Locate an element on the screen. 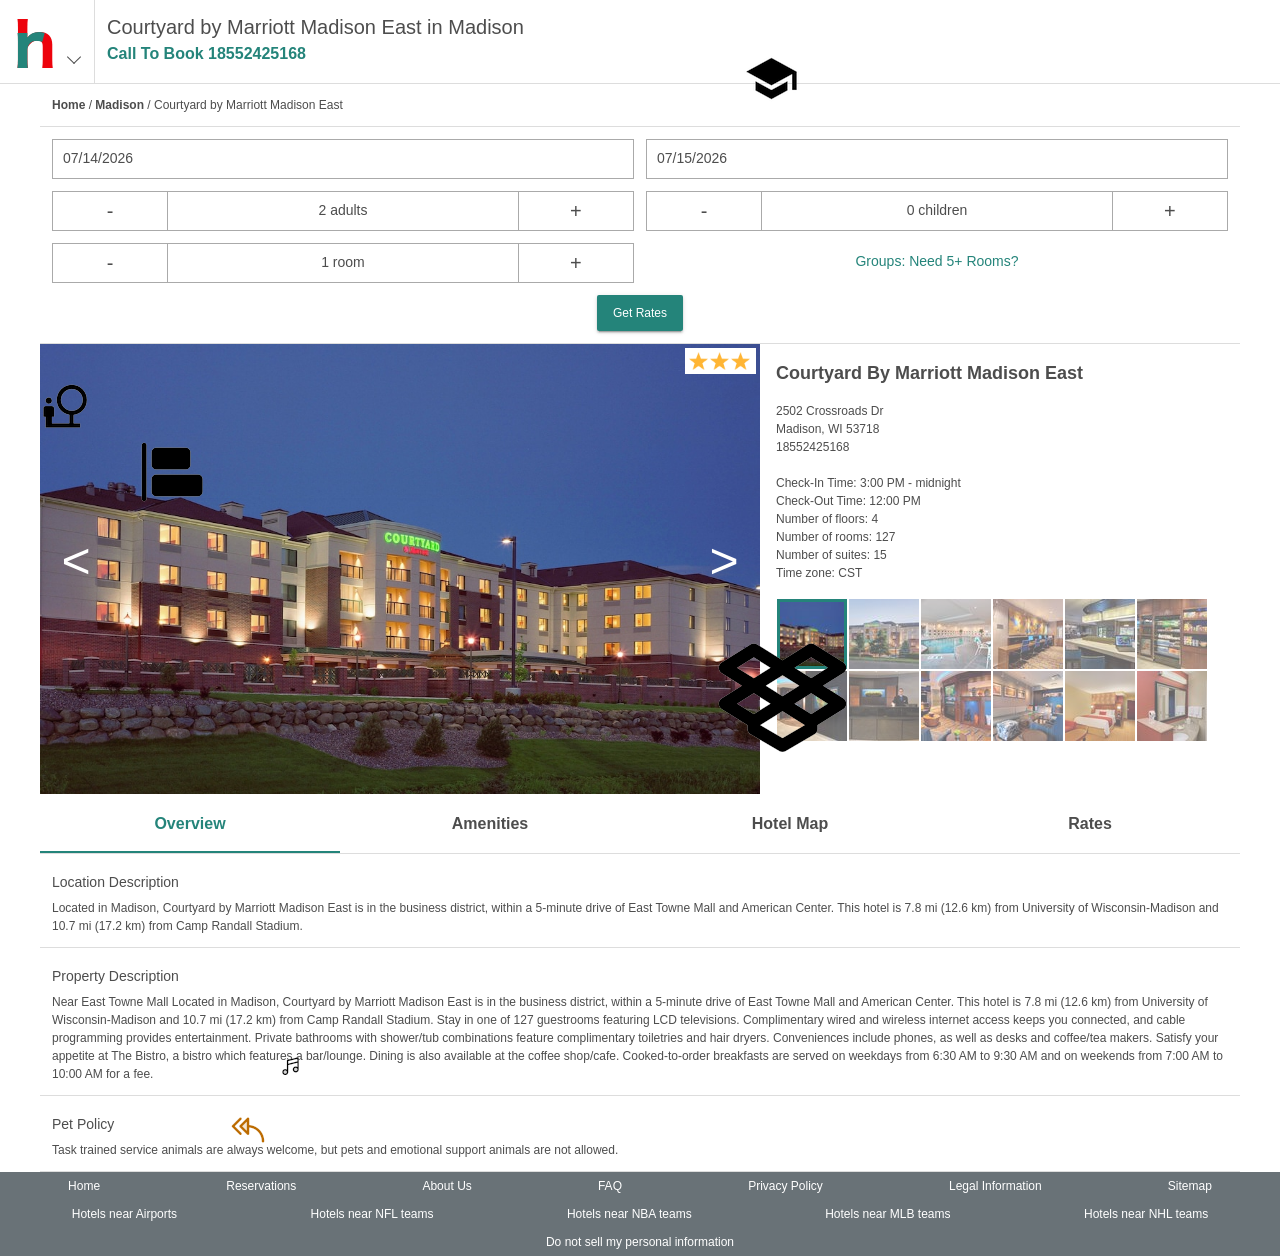  reply all to a message or email is located at coordinates (248, 1130).